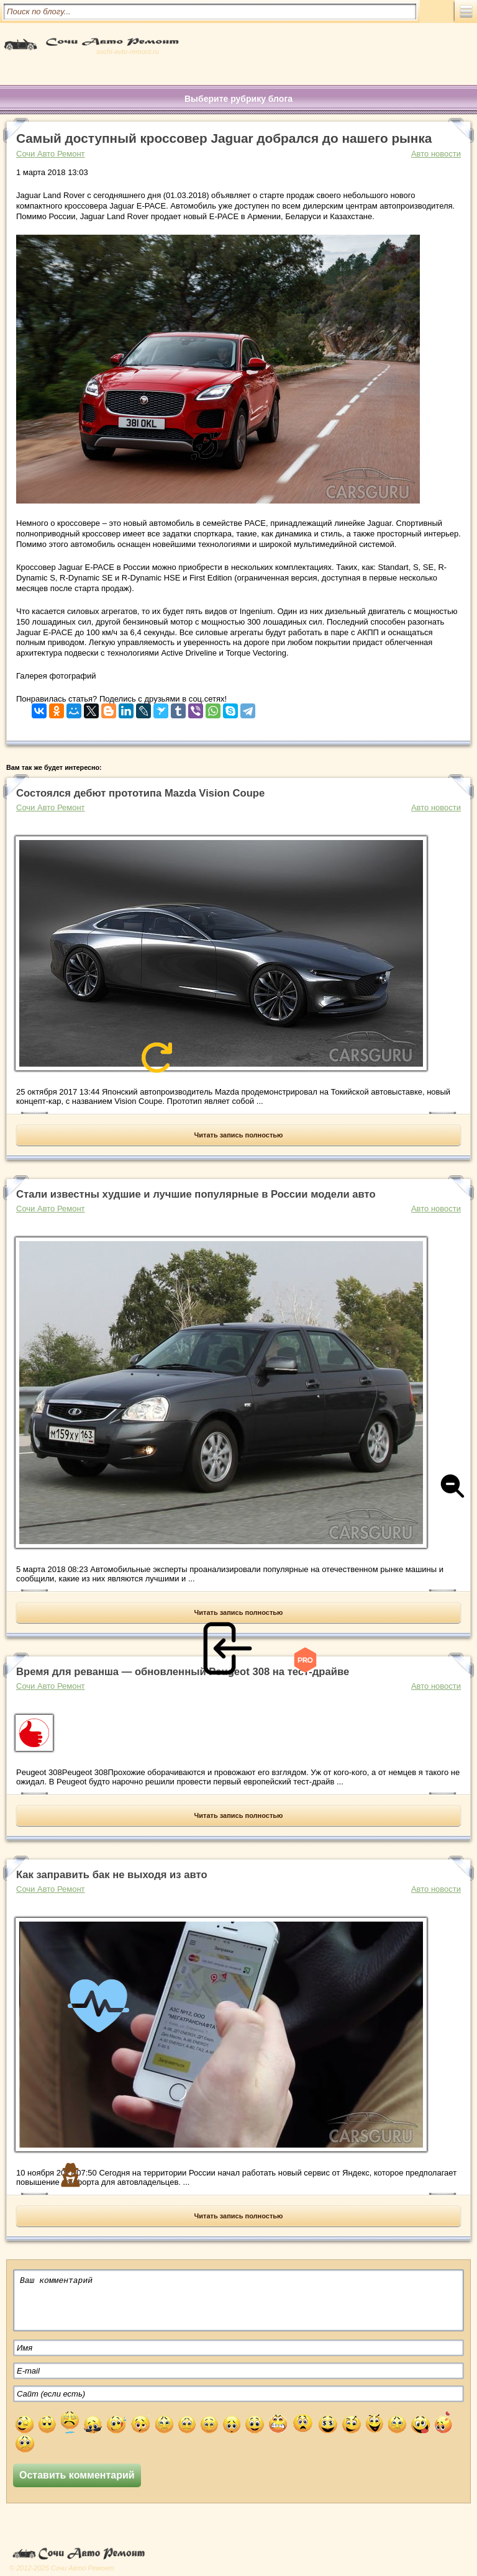 The image size is (477, 2576). What do you see at coordinates (157, 1057) in the screenshot?
I see `redo the last undone action` at bounding box center [157, 1057].